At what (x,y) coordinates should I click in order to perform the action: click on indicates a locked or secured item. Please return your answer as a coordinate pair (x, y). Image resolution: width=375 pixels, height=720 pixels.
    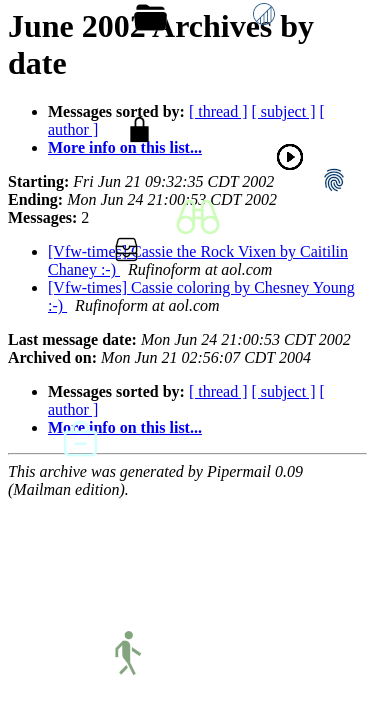
    Looking at the image, I should click on (139, 129).